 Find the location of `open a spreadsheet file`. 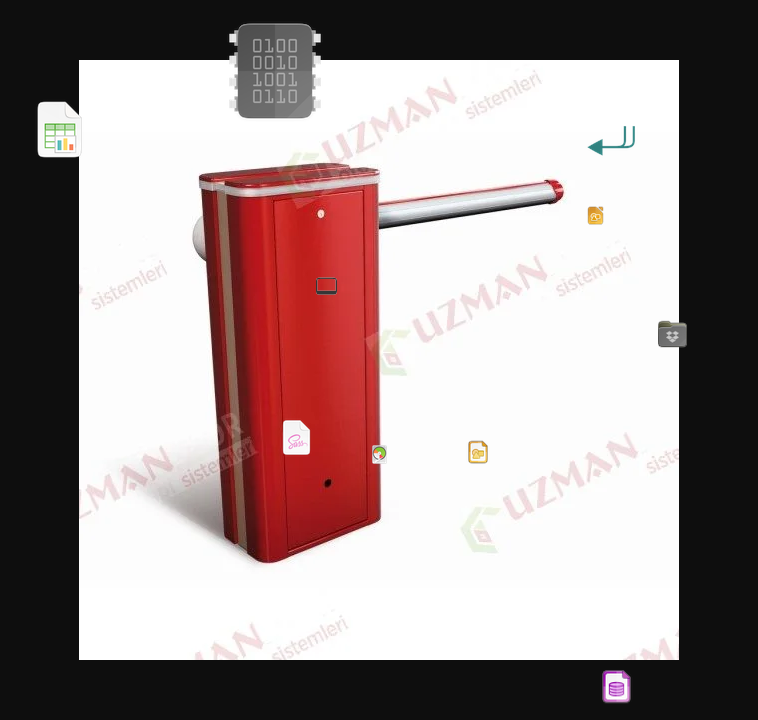

open a spreadsheet file is located at coordinates (59, 129).